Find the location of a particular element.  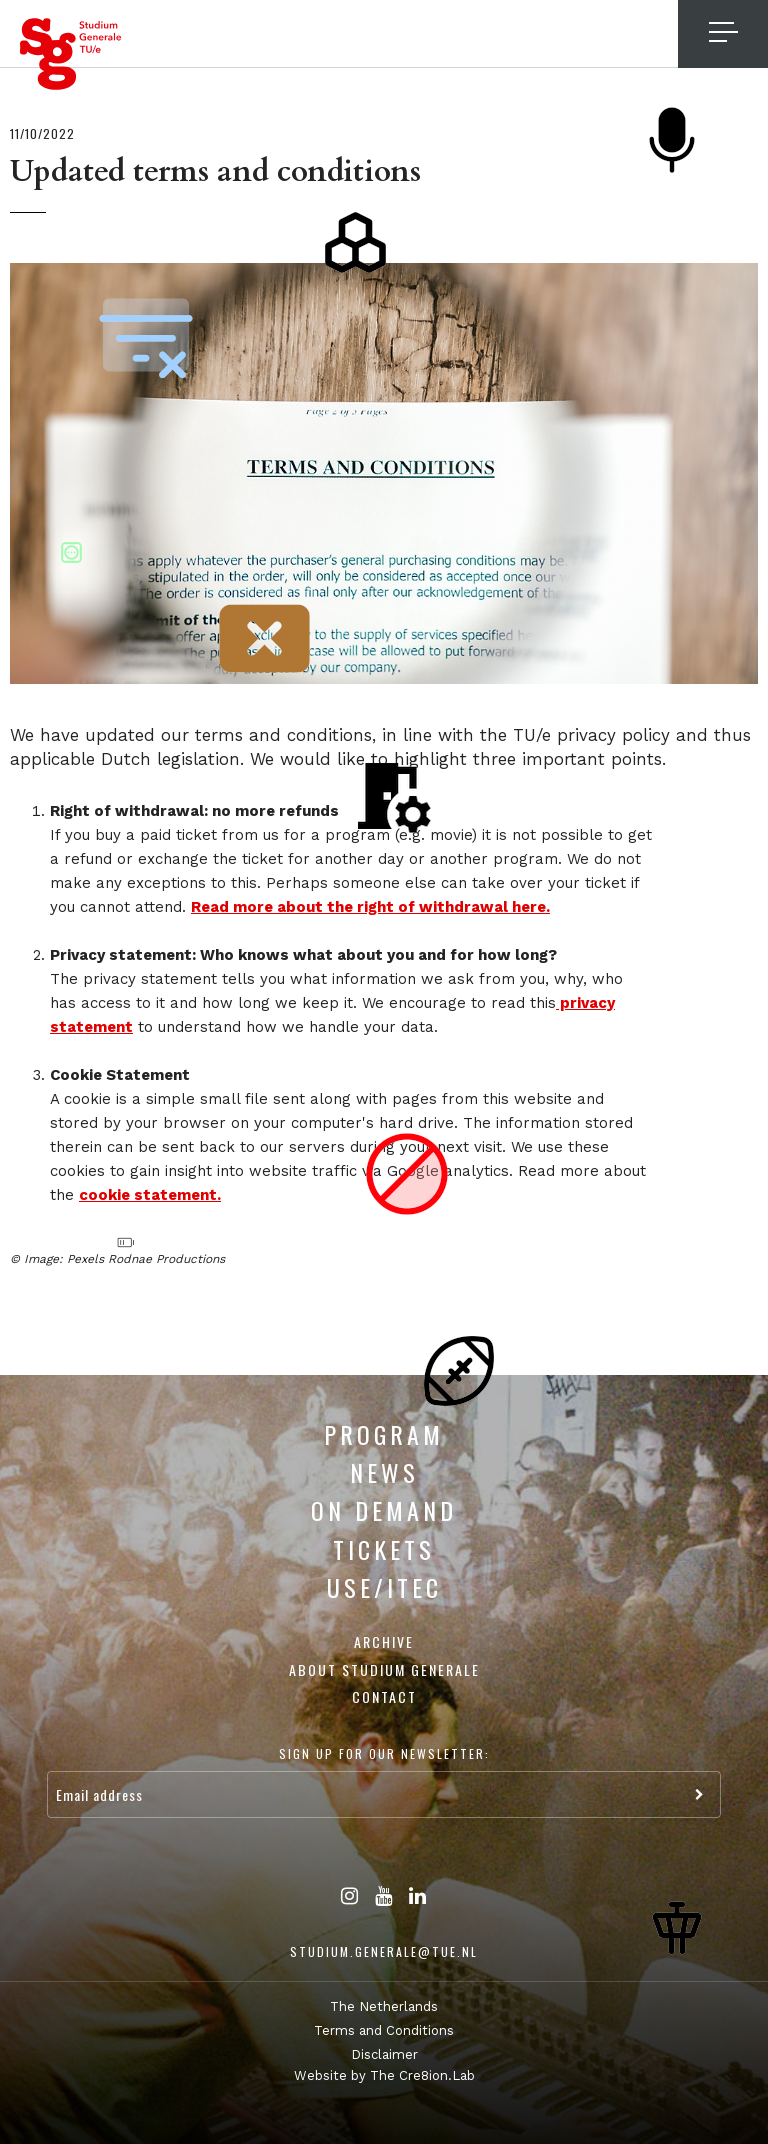

adjust contrast or brightness settings is located at coordinates (407, 1174).